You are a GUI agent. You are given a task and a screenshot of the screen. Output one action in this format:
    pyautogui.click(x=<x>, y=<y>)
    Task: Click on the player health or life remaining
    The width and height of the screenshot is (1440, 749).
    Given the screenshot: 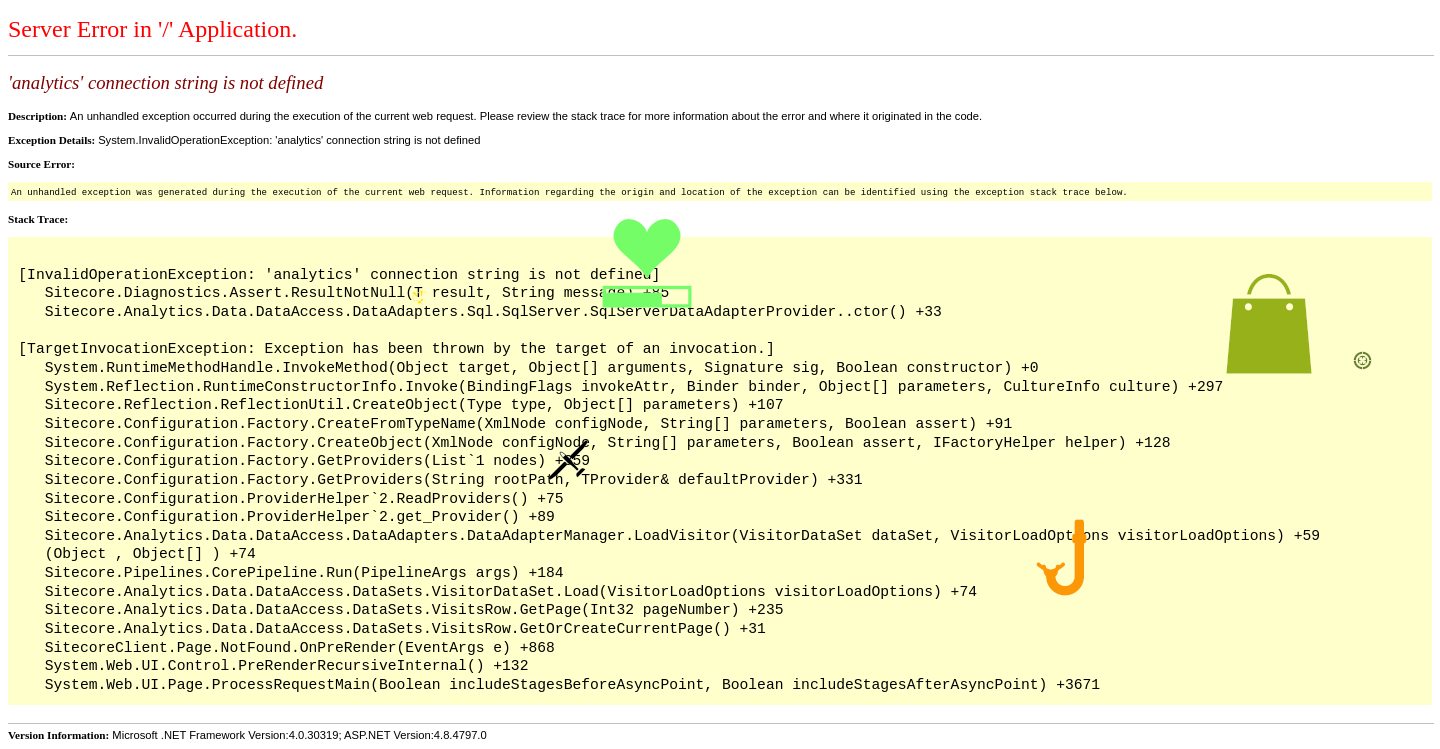 What is the action you would take?
    pyautogui.click(x=647, y=263)
    